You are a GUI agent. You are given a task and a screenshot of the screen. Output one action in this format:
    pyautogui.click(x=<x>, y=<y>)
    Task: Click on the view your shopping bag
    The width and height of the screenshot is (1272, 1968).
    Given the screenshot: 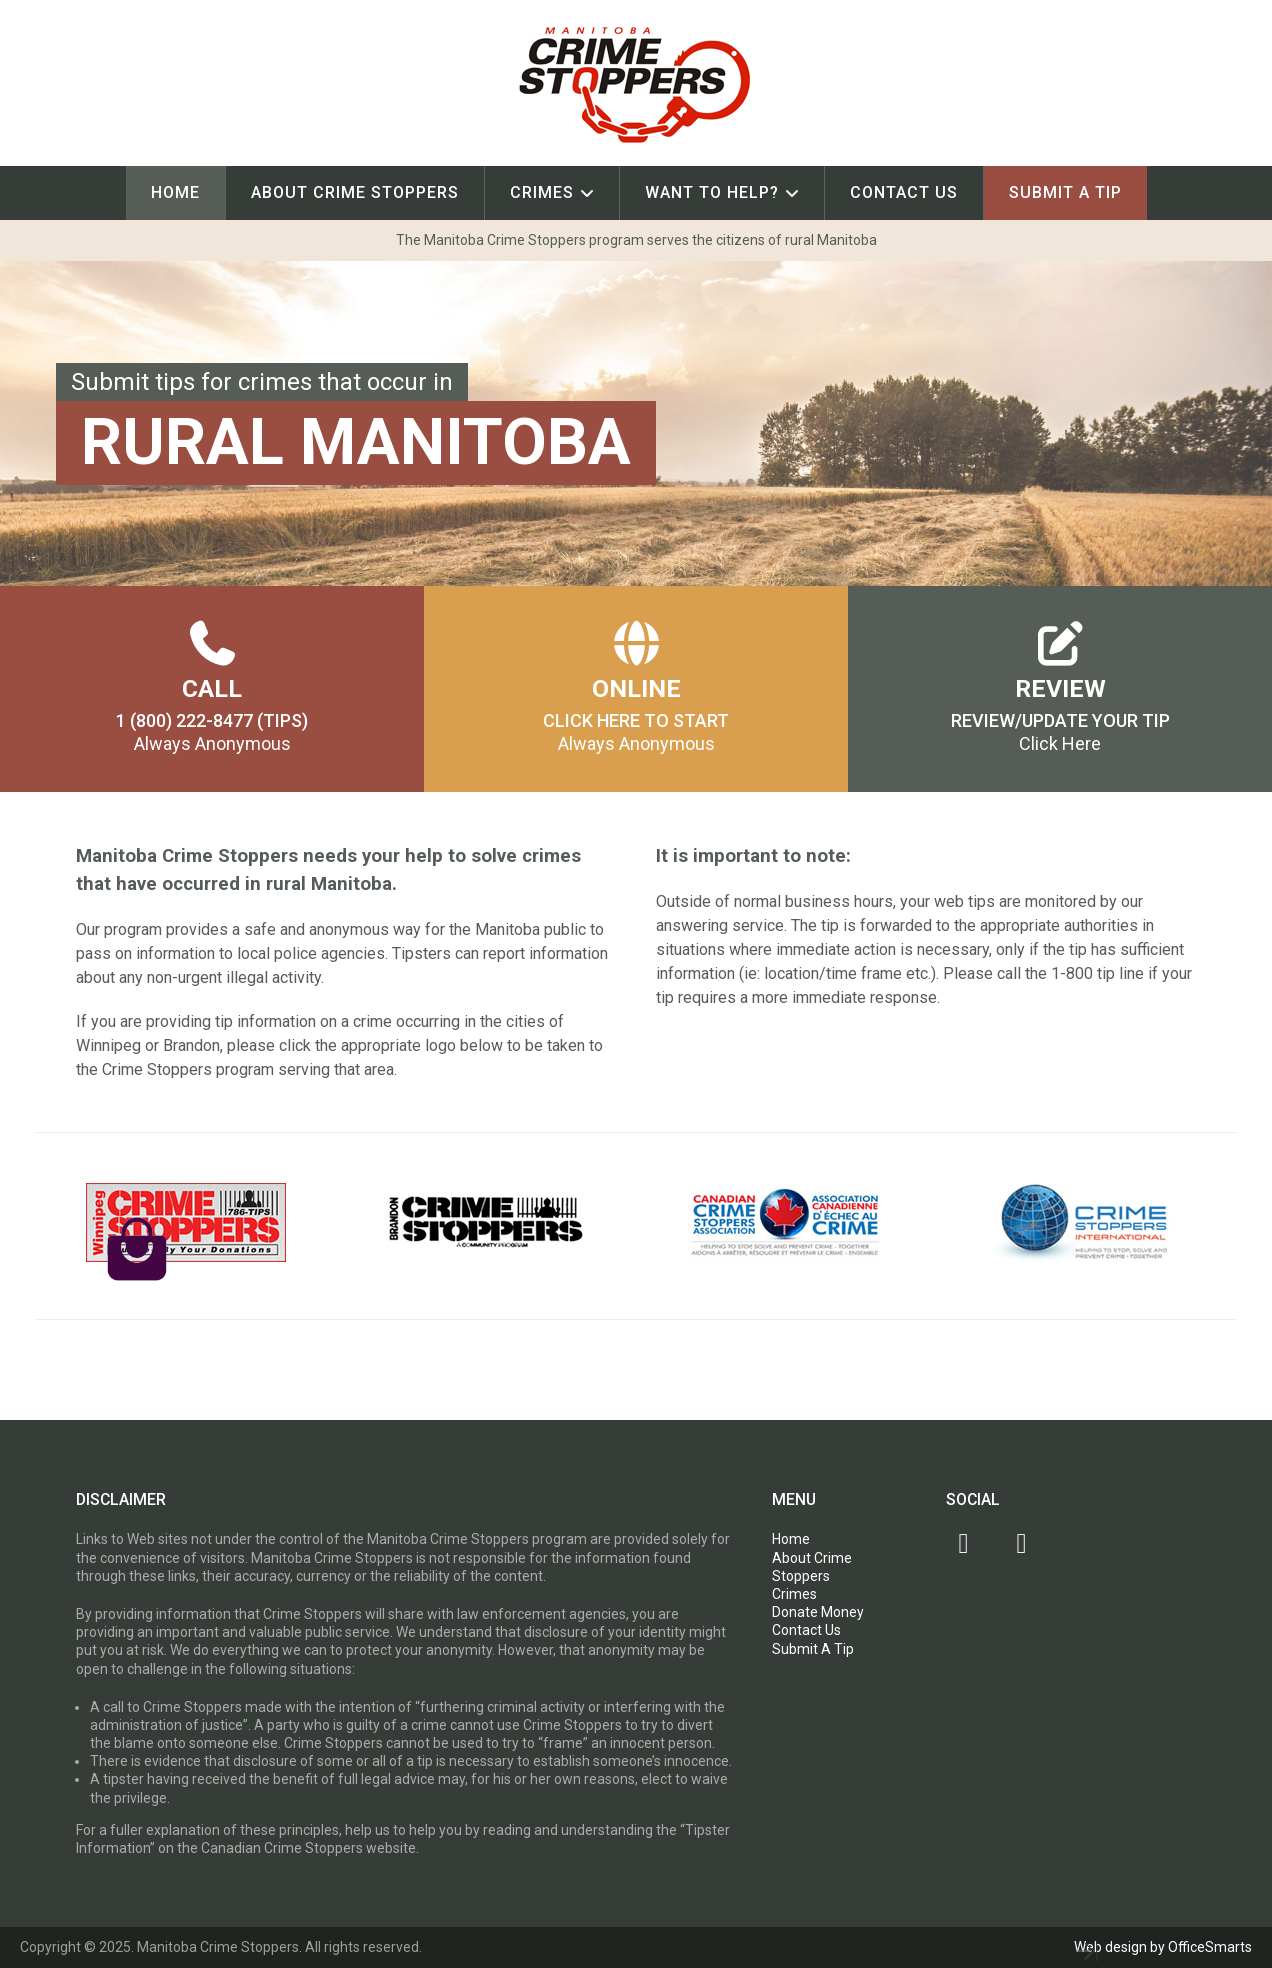 What is the action you would take?
    pyautogui.click(x=137, y=1249)
    